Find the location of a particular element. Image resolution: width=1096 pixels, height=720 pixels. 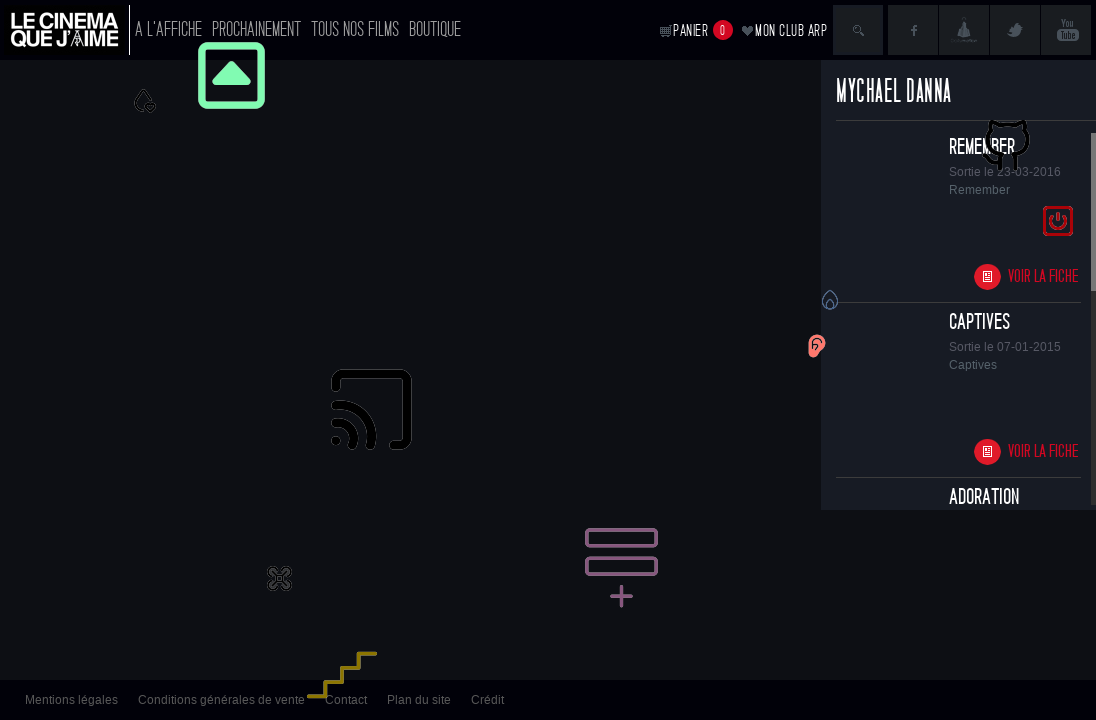

view project on GitHub is located at coordinates (1006, 146).